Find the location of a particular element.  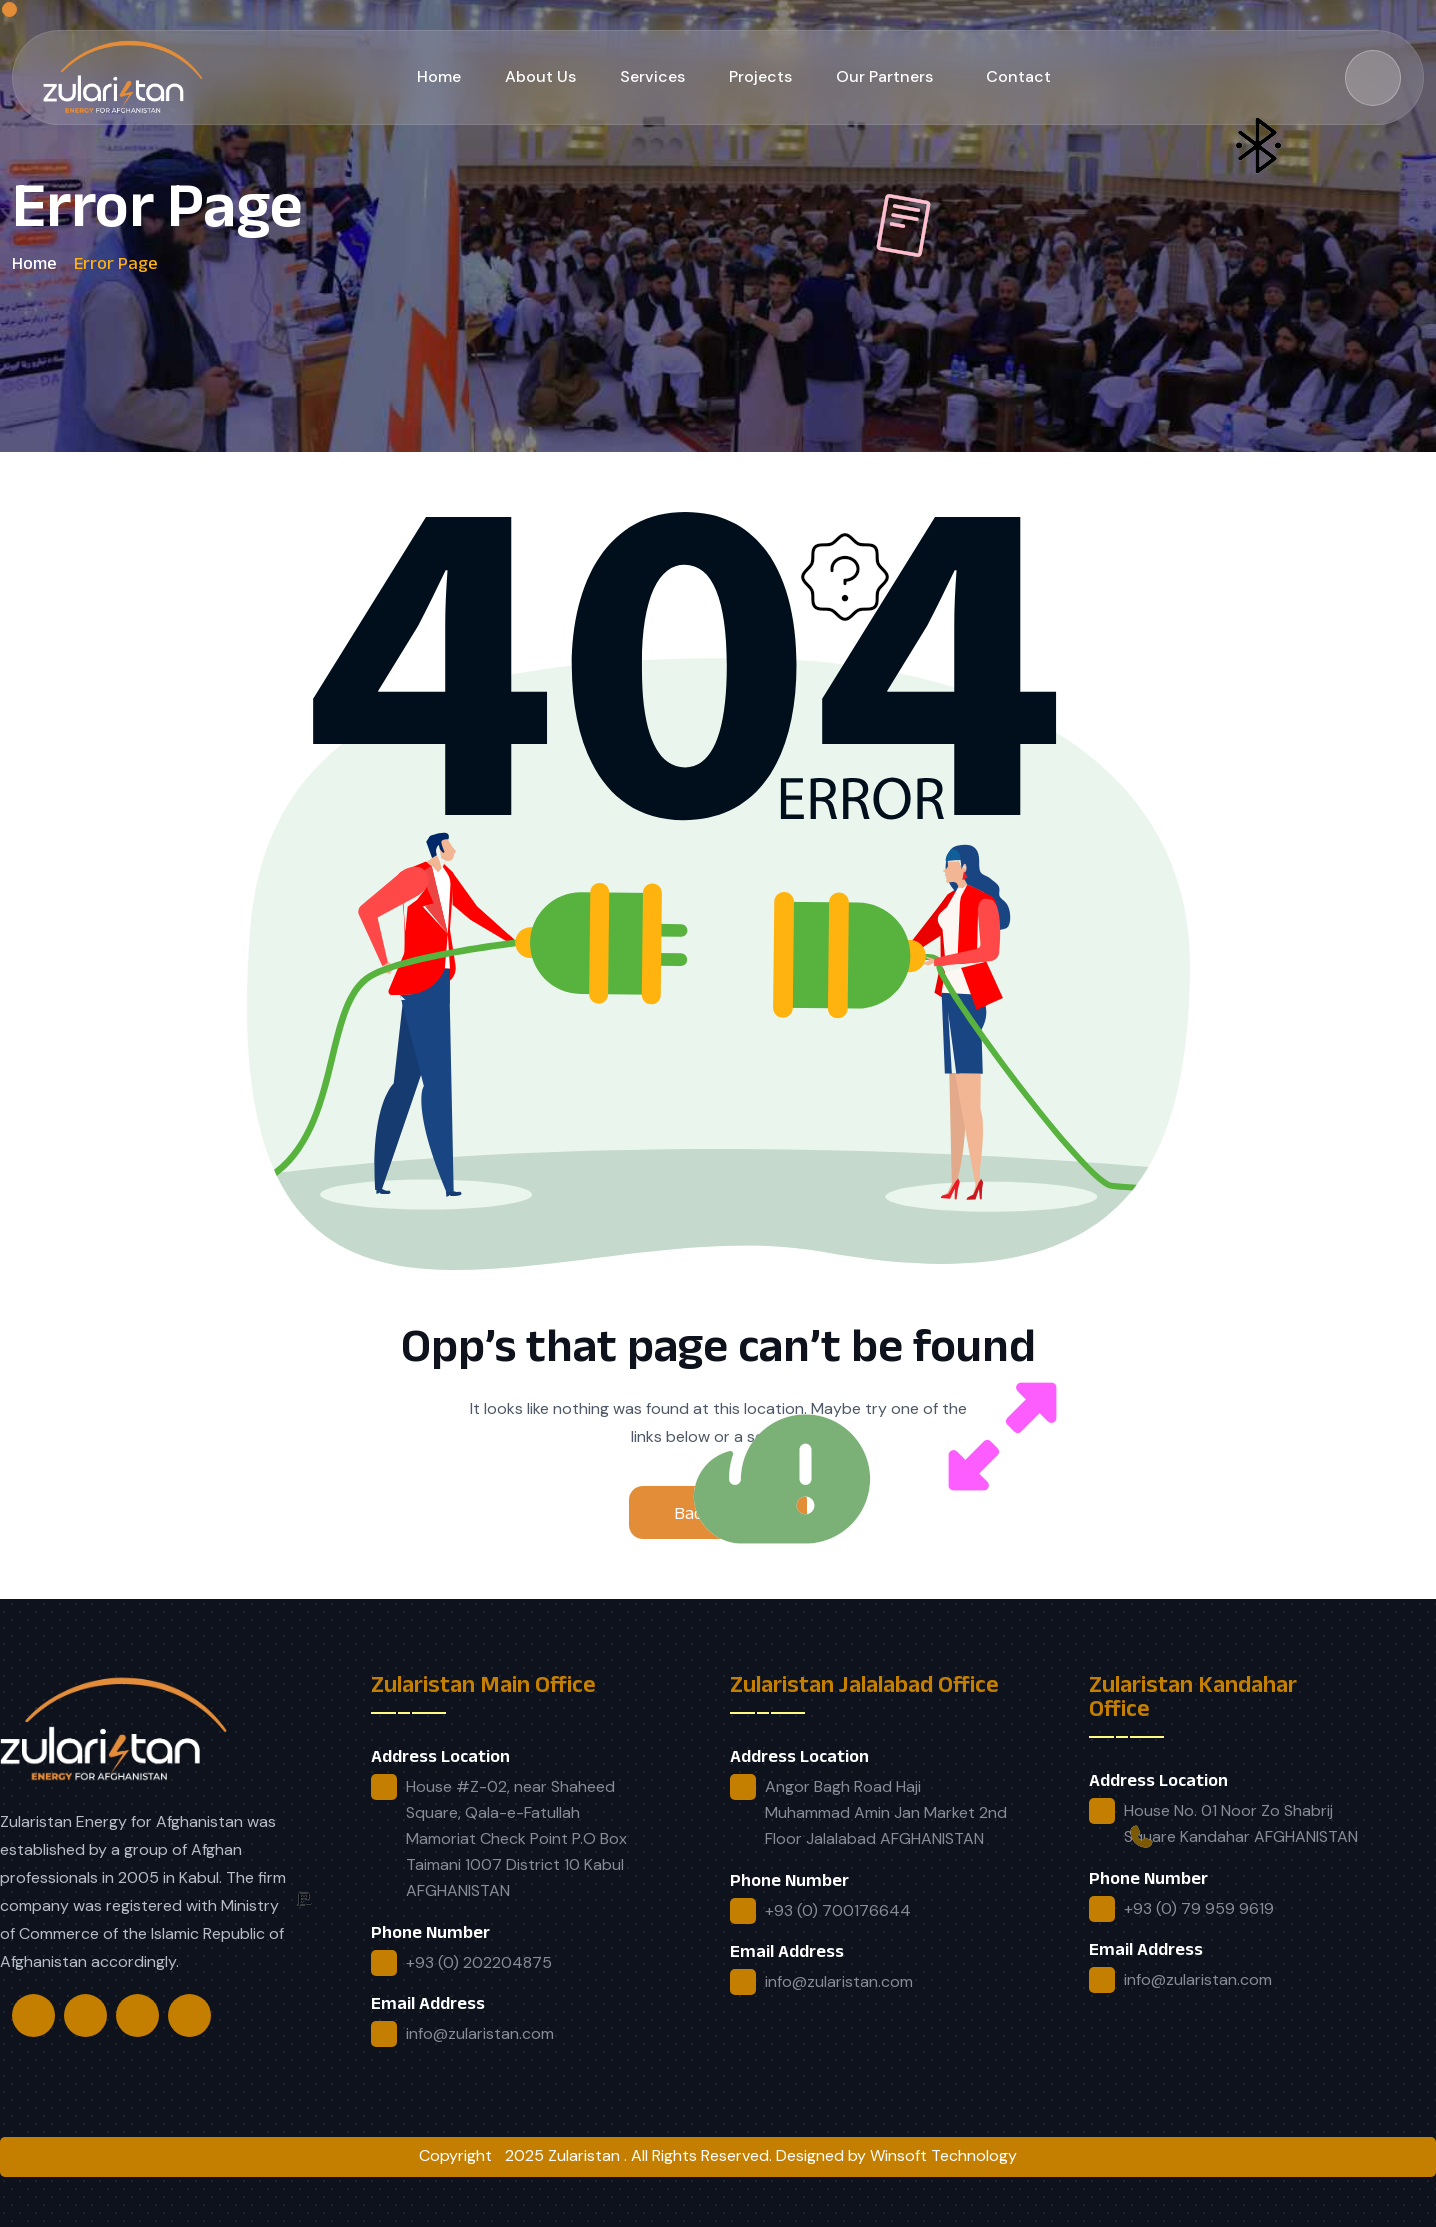

indicates an active bluetooth connection is located at coordinates (1257, 145).